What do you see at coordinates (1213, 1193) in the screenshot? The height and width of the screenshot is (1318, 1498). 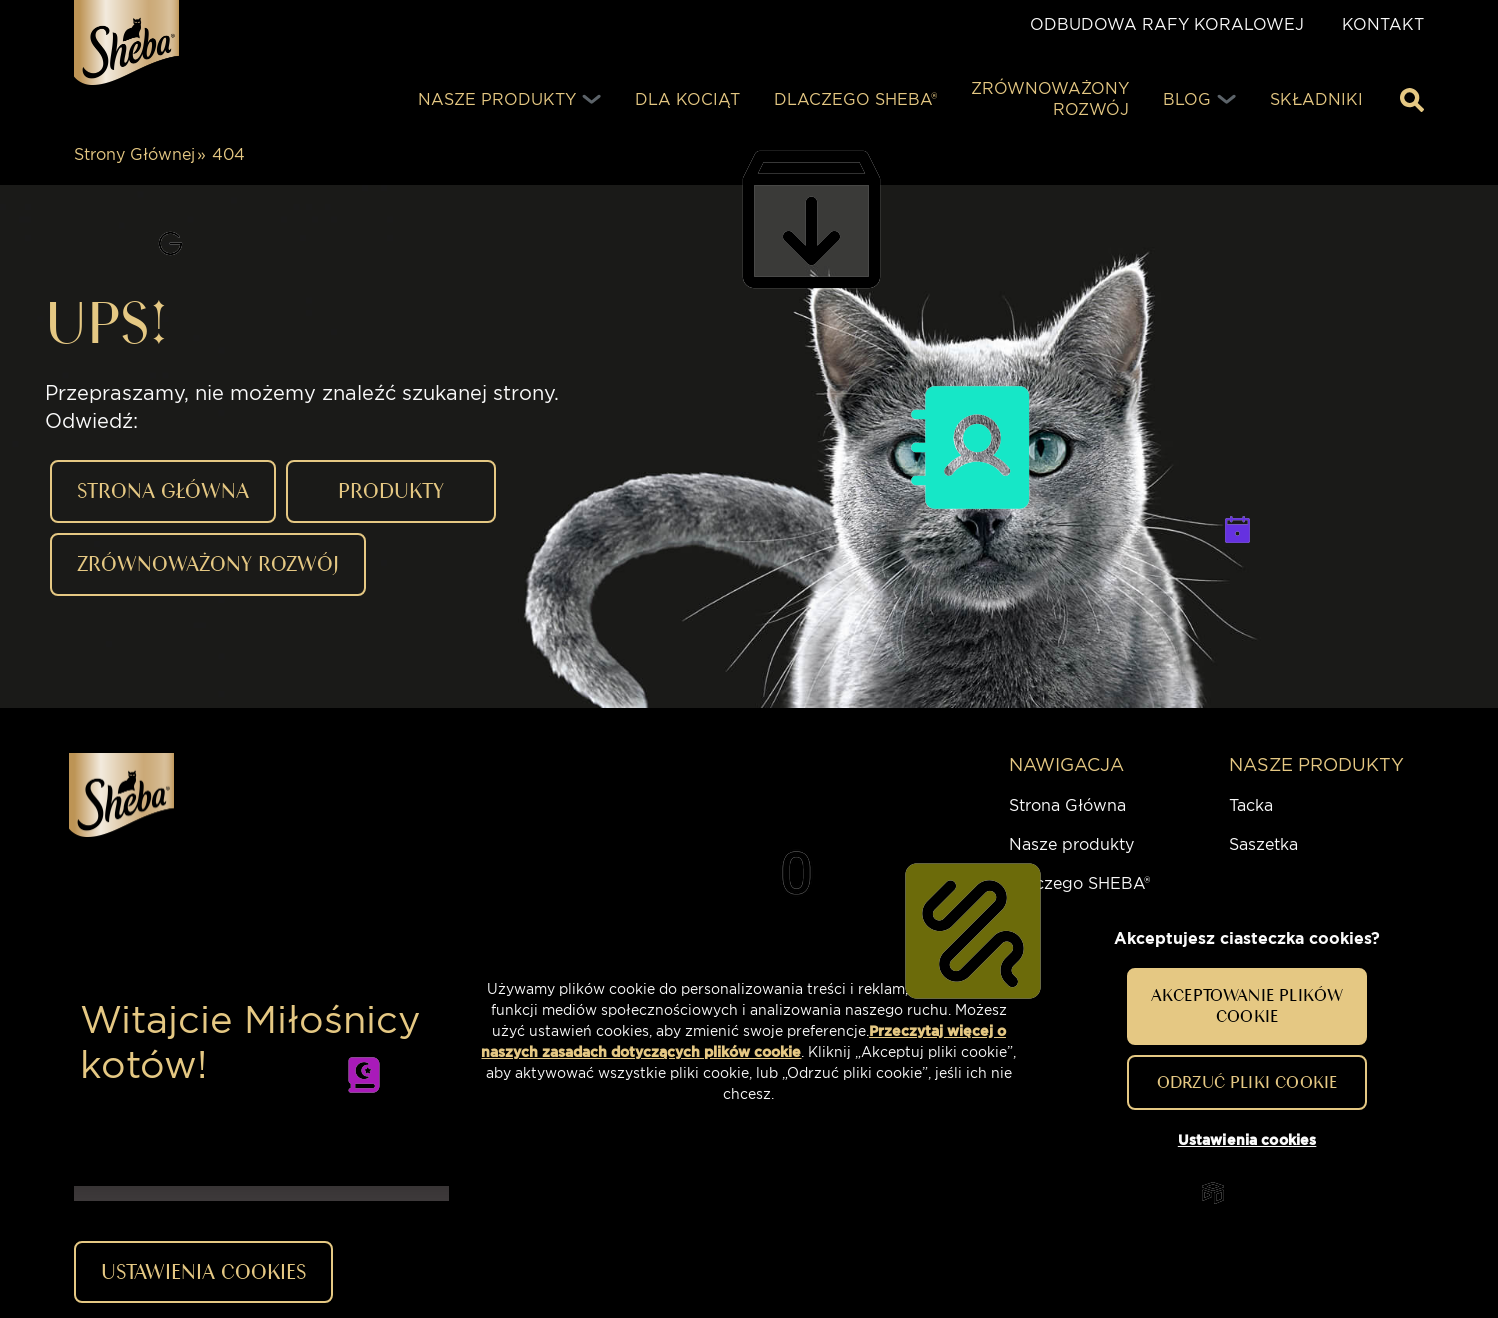 I see `open airtable` at bounding box center [1213, 1193].